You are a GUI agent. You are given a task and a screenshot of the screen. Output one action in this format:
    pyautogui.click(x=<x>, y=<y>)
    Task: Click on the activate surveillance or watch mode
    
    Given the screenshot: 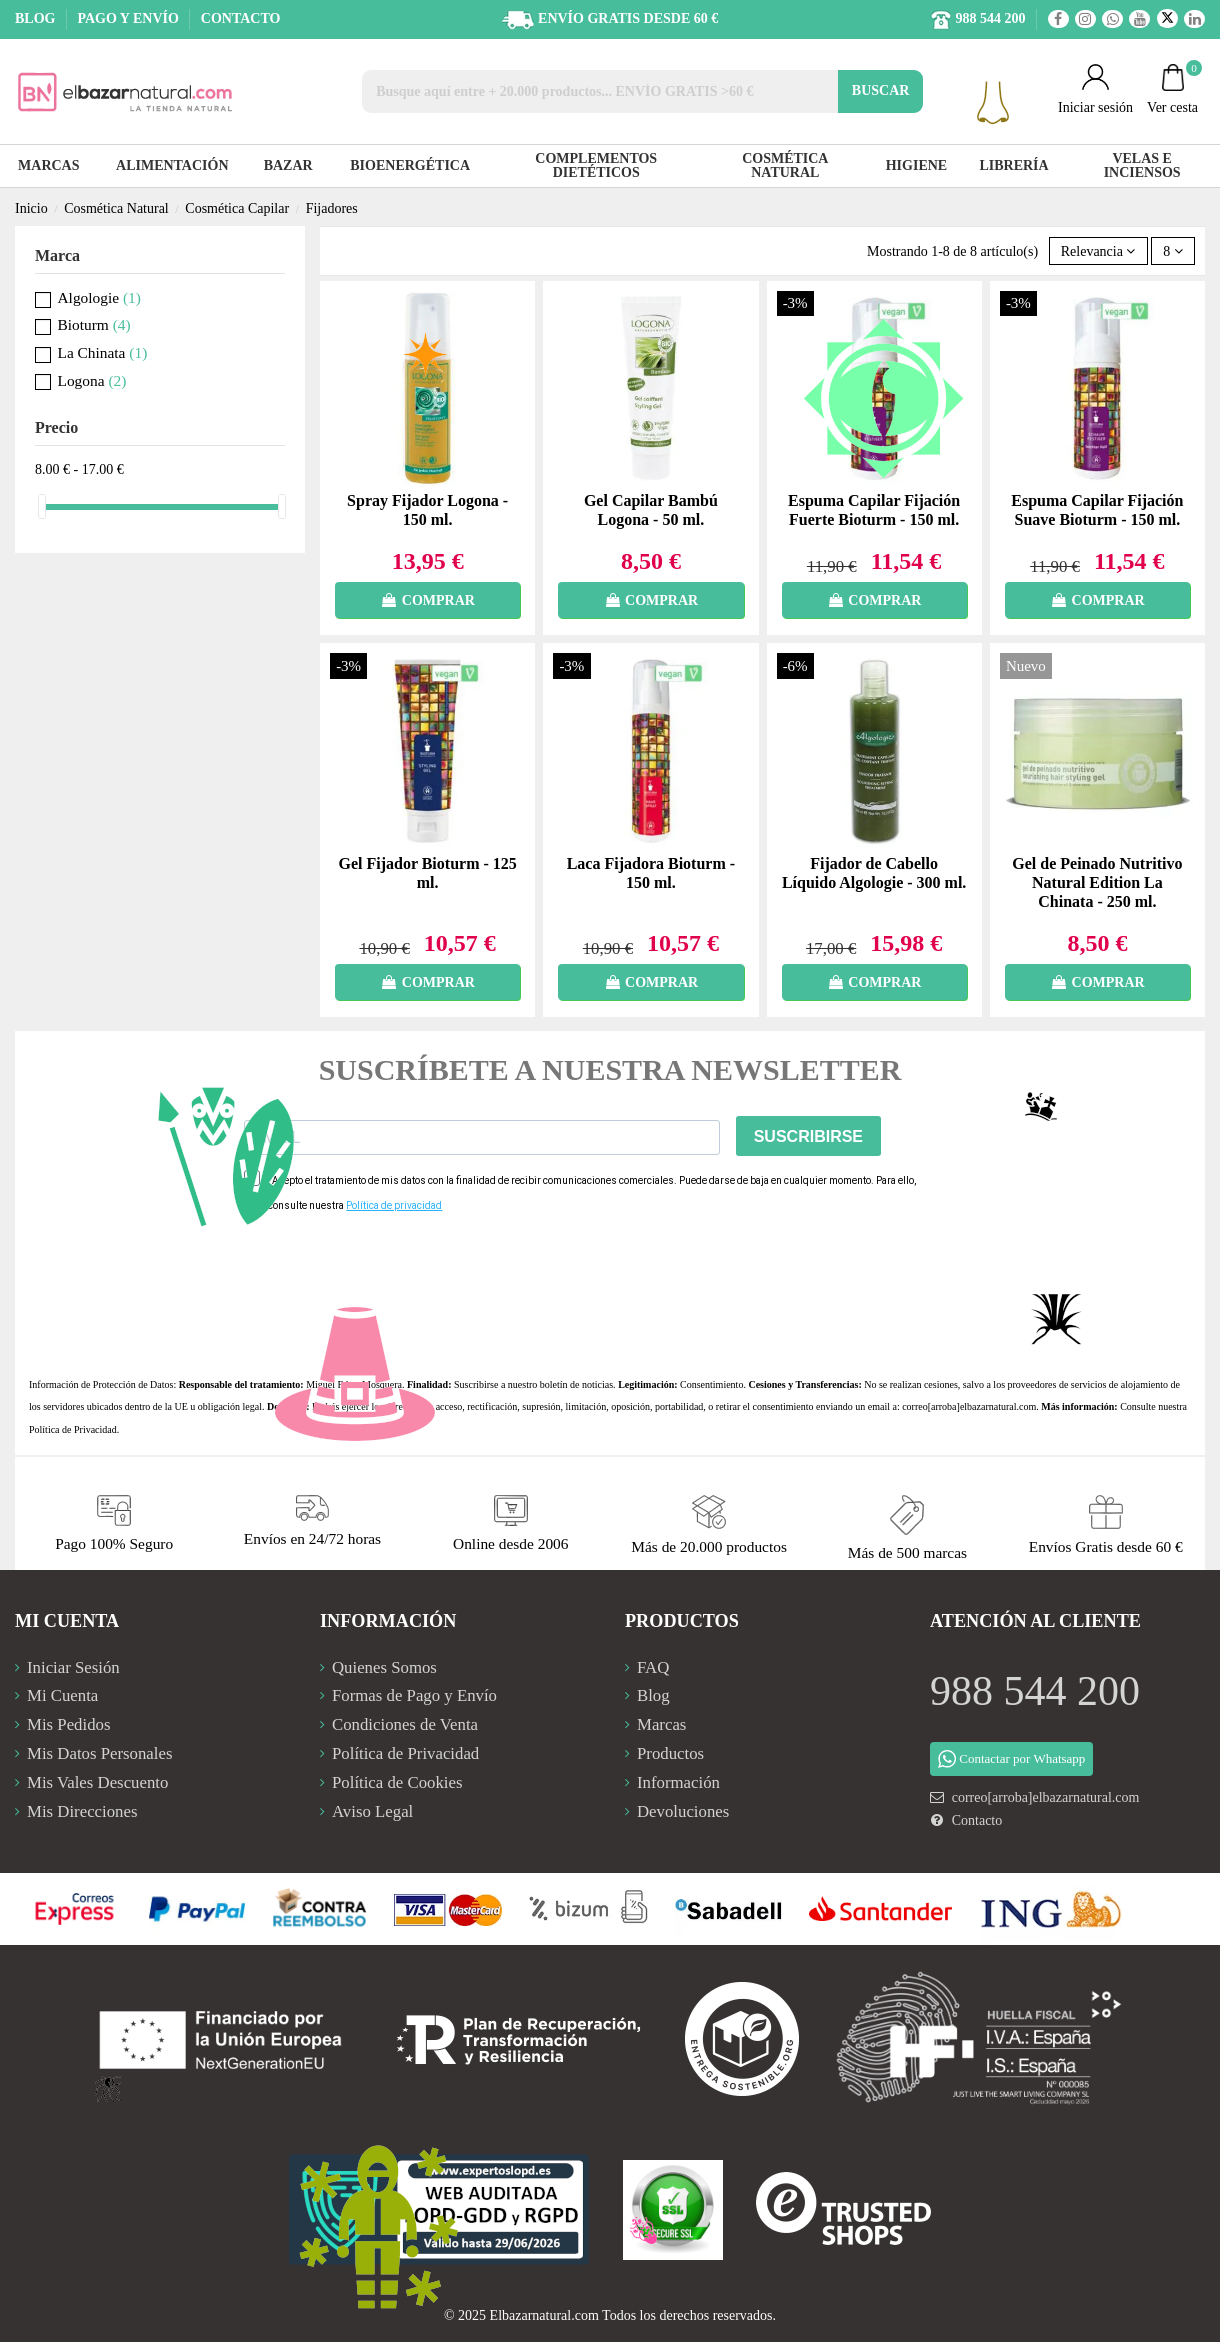 What is the action you would take?
    pyautogui.click(x=883, y=397)
    